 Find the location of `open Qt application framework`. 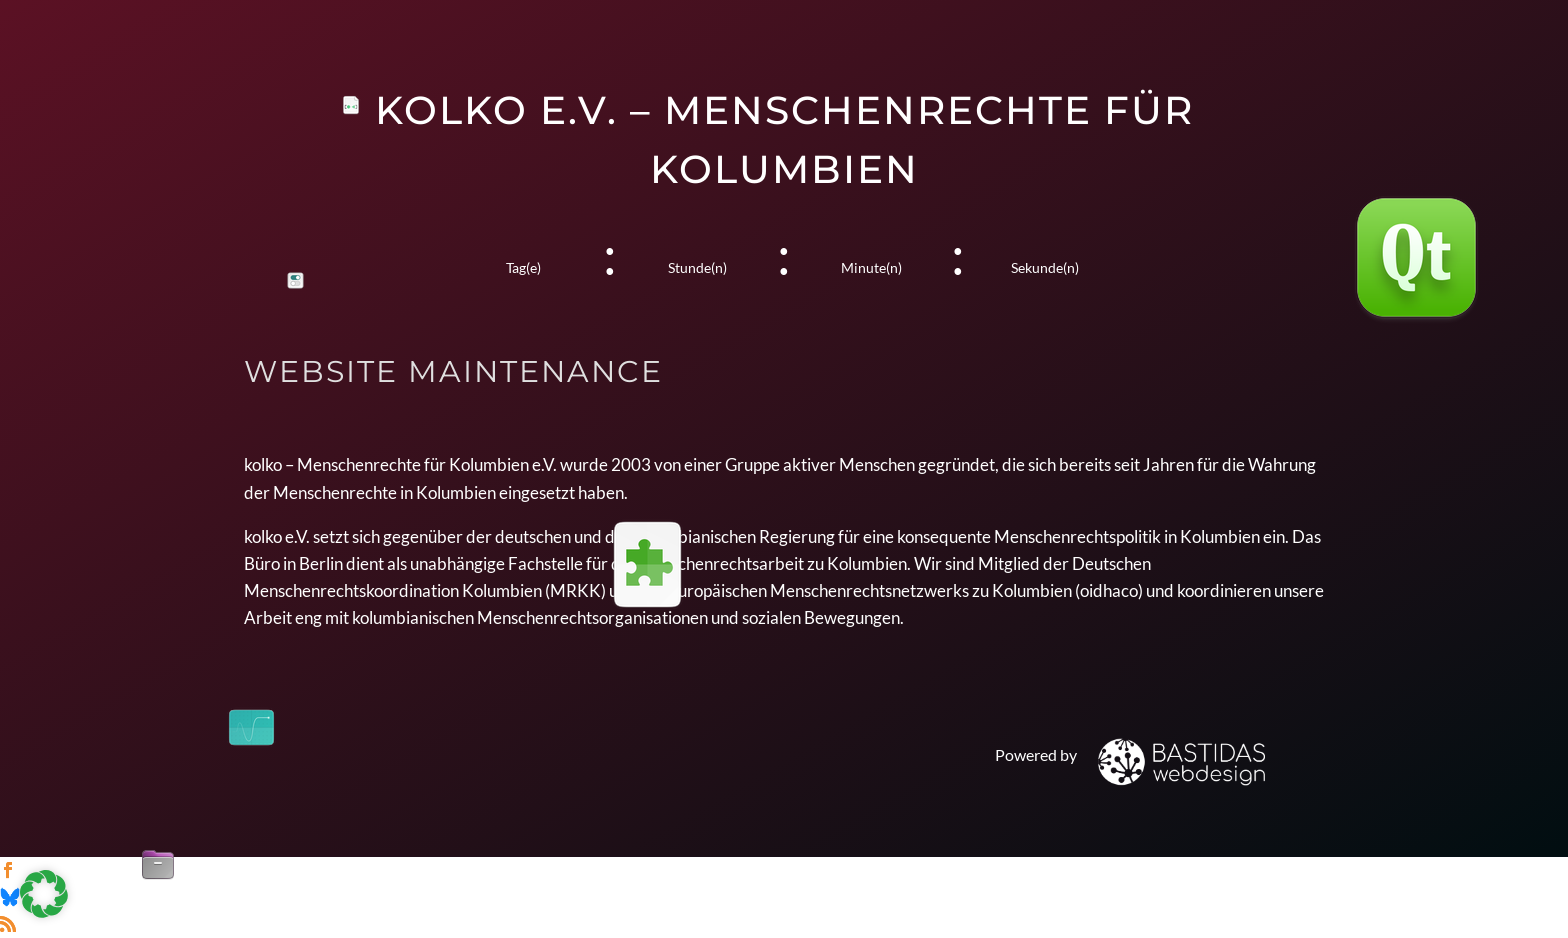

open Qt application framework is located at coordinates (1416, 257).